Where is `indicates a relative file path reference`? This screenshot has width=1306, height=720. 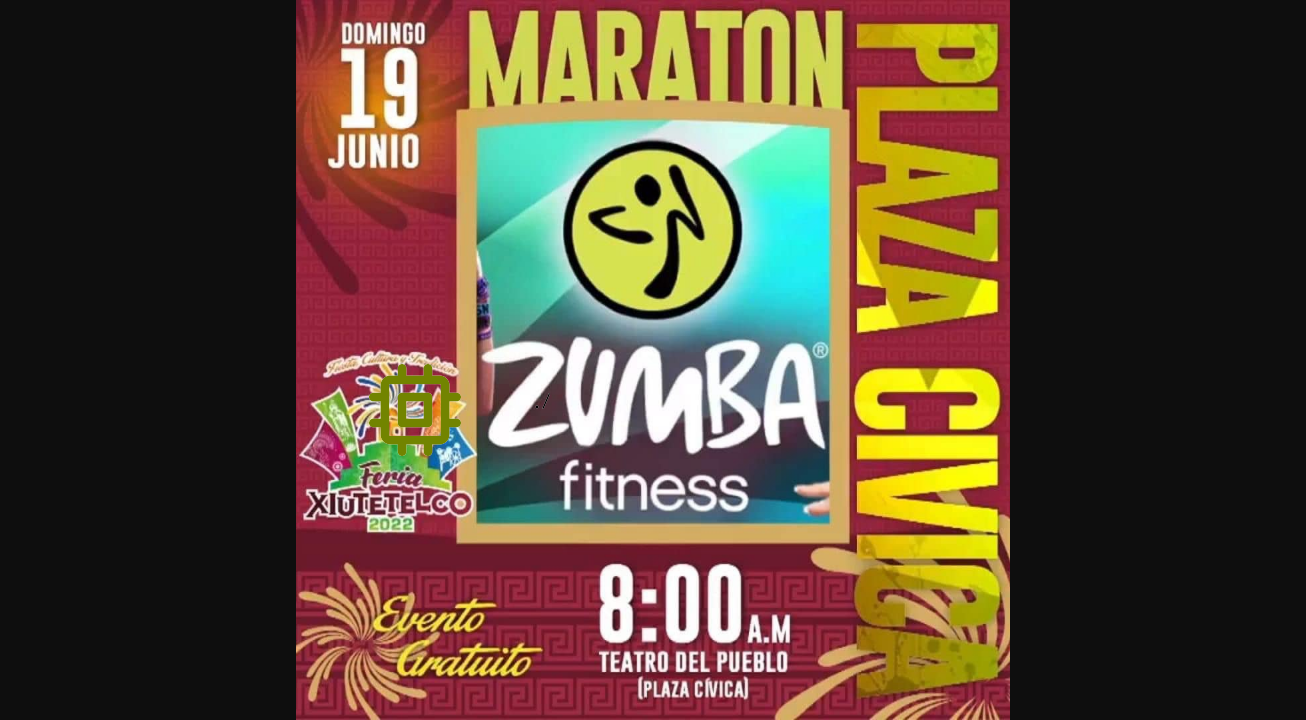 indicates a relative file path reference is located at coordinates (543, 401).